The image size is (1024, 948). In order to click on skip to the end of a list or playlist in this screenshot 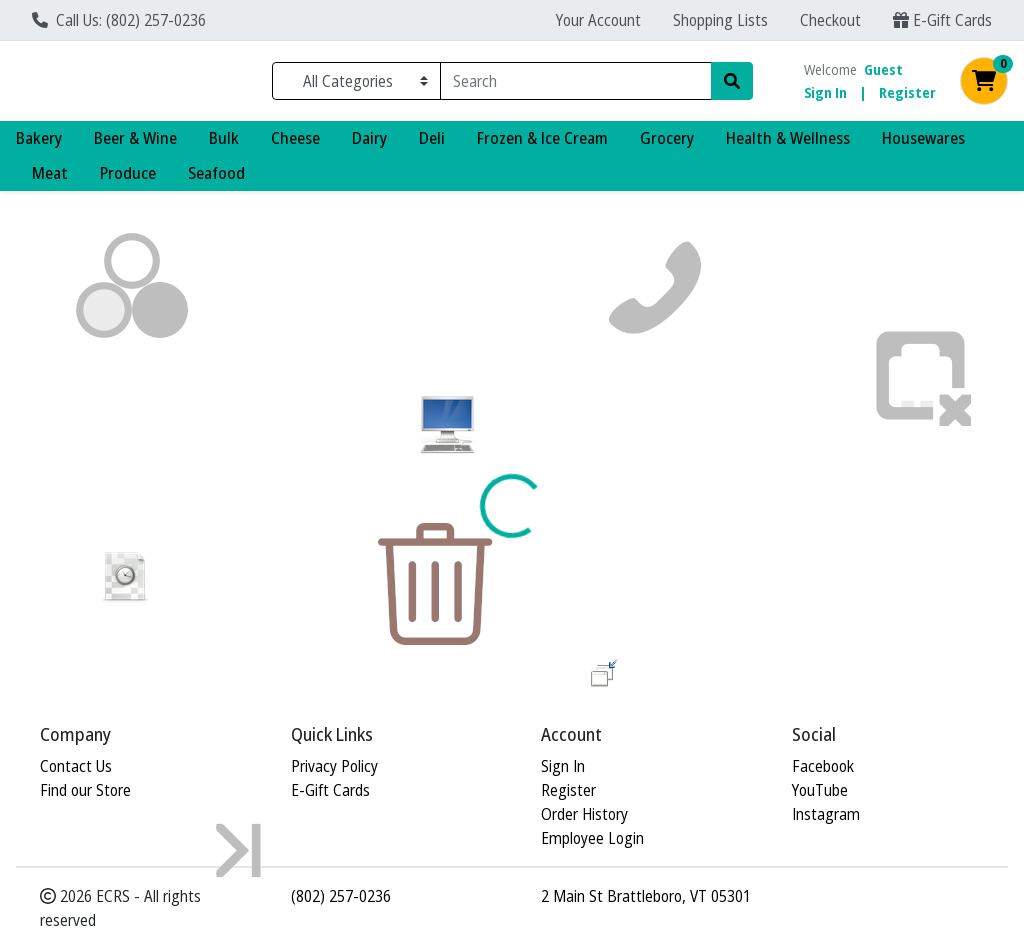, I will do `click(238, 850)`.